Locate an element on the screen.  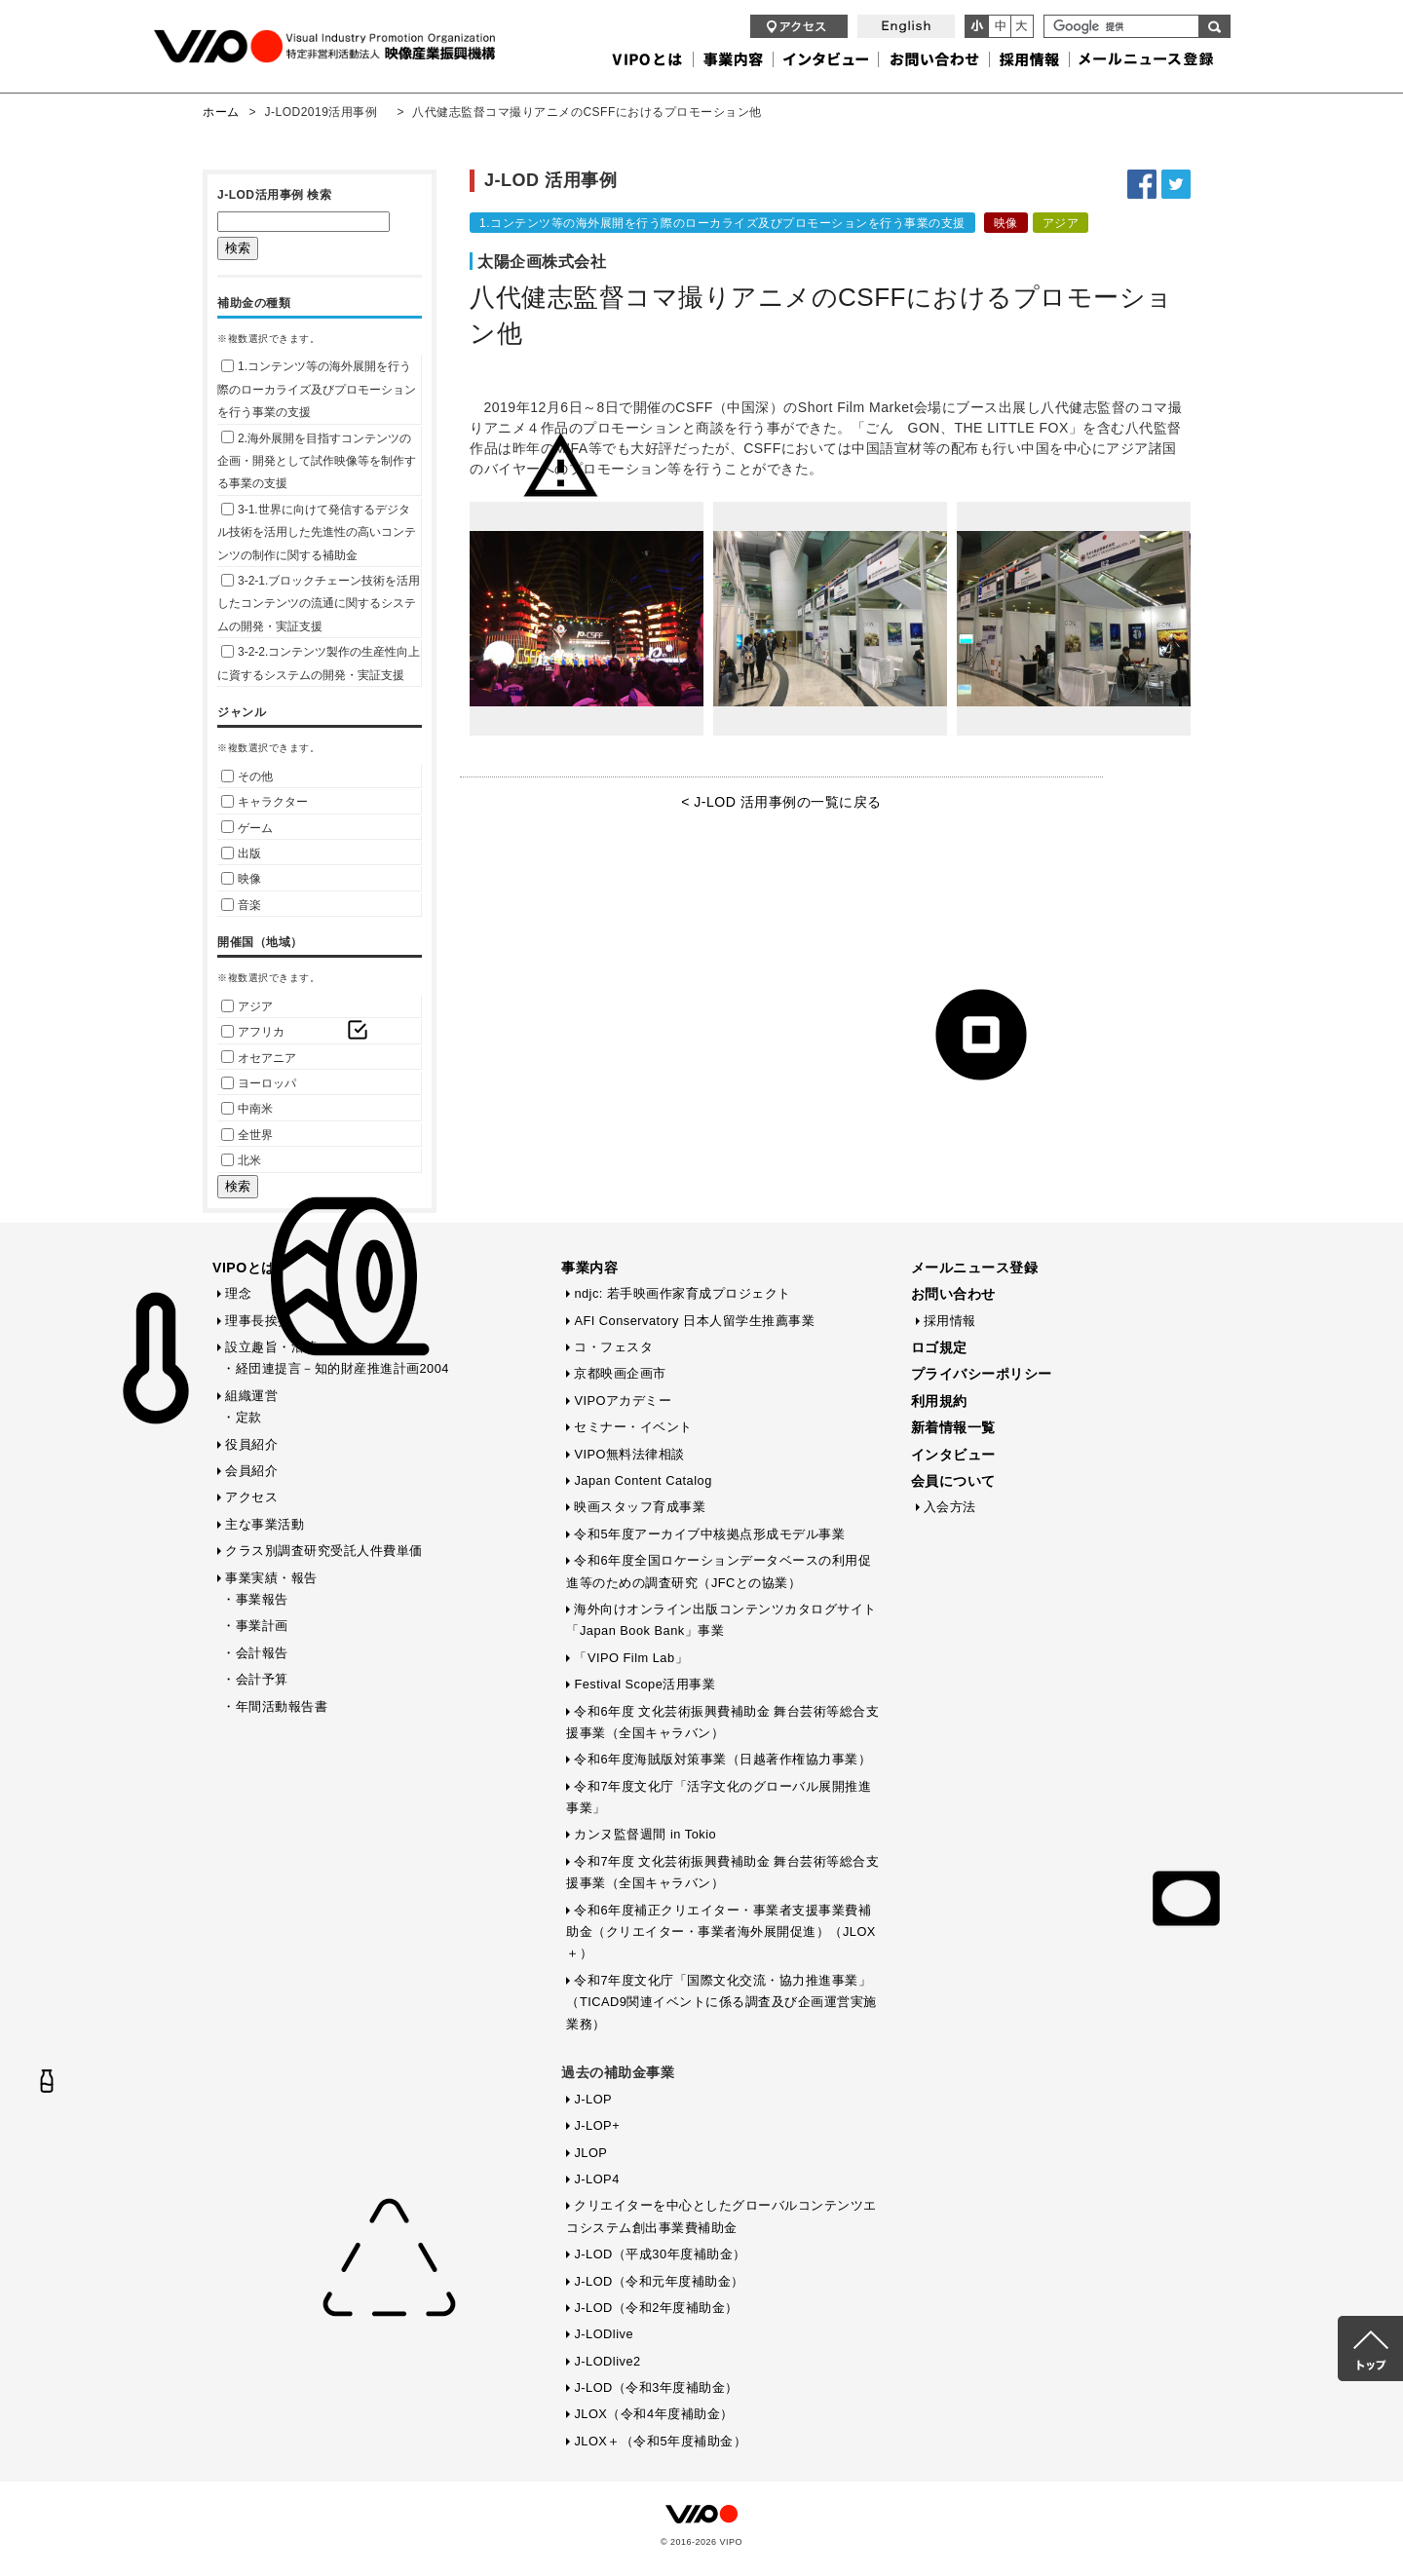
indicates a warning or potential issue is located at coordinates (560, 466).